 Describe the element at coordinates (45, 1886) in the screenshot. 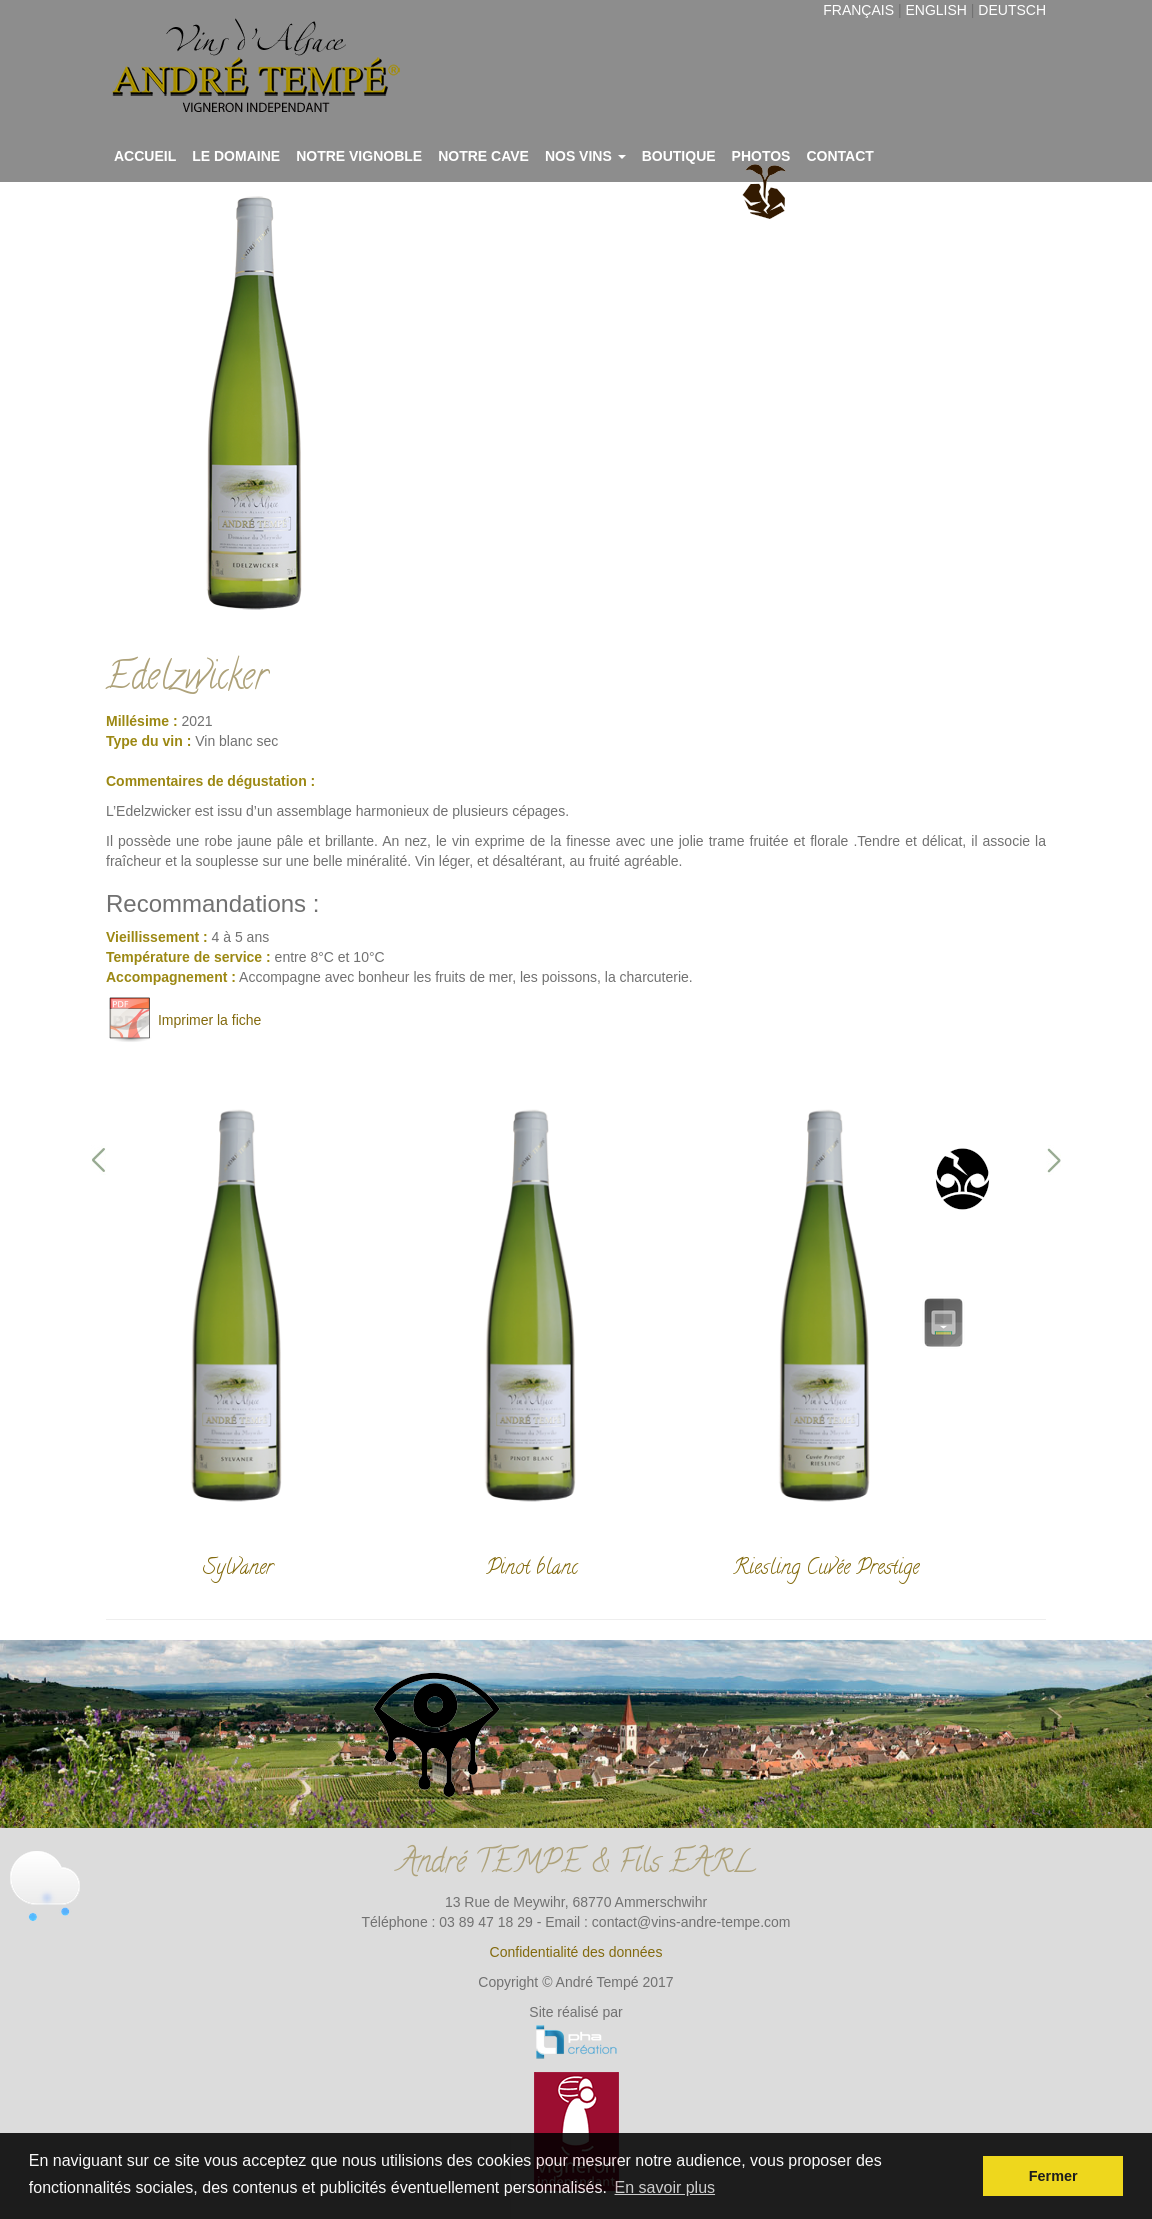

I see `indicates hail weather conditions` at that location.